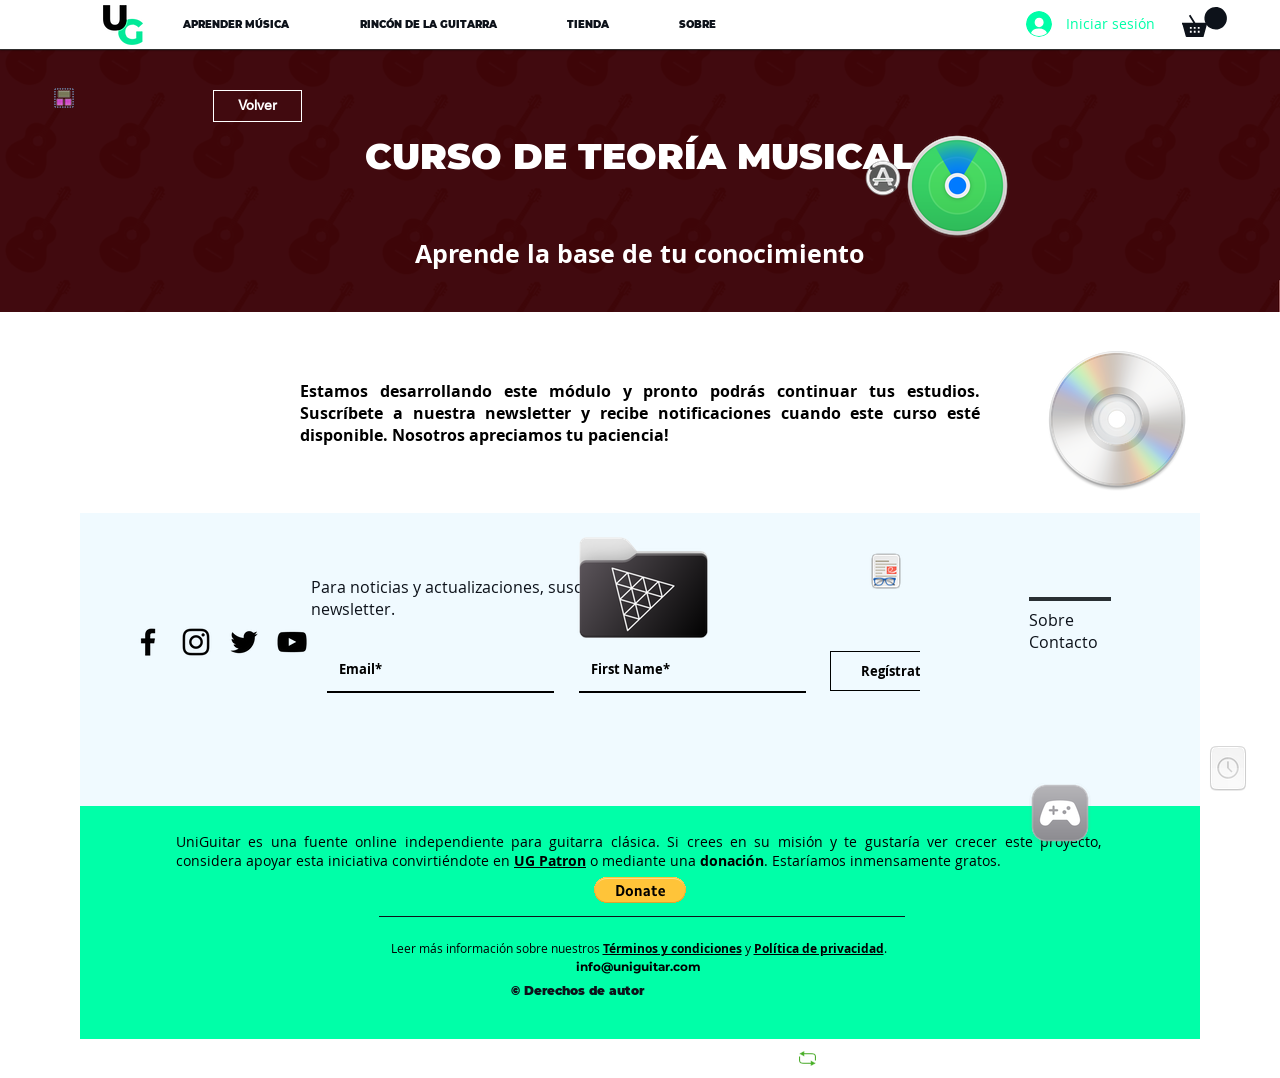 The height and width of the screenshot is (1078, 1280). What do you see at coordinates (807, 1058) in the screenshot?
I see `sync or refresh email messages` at bounding box center [807, 1058].